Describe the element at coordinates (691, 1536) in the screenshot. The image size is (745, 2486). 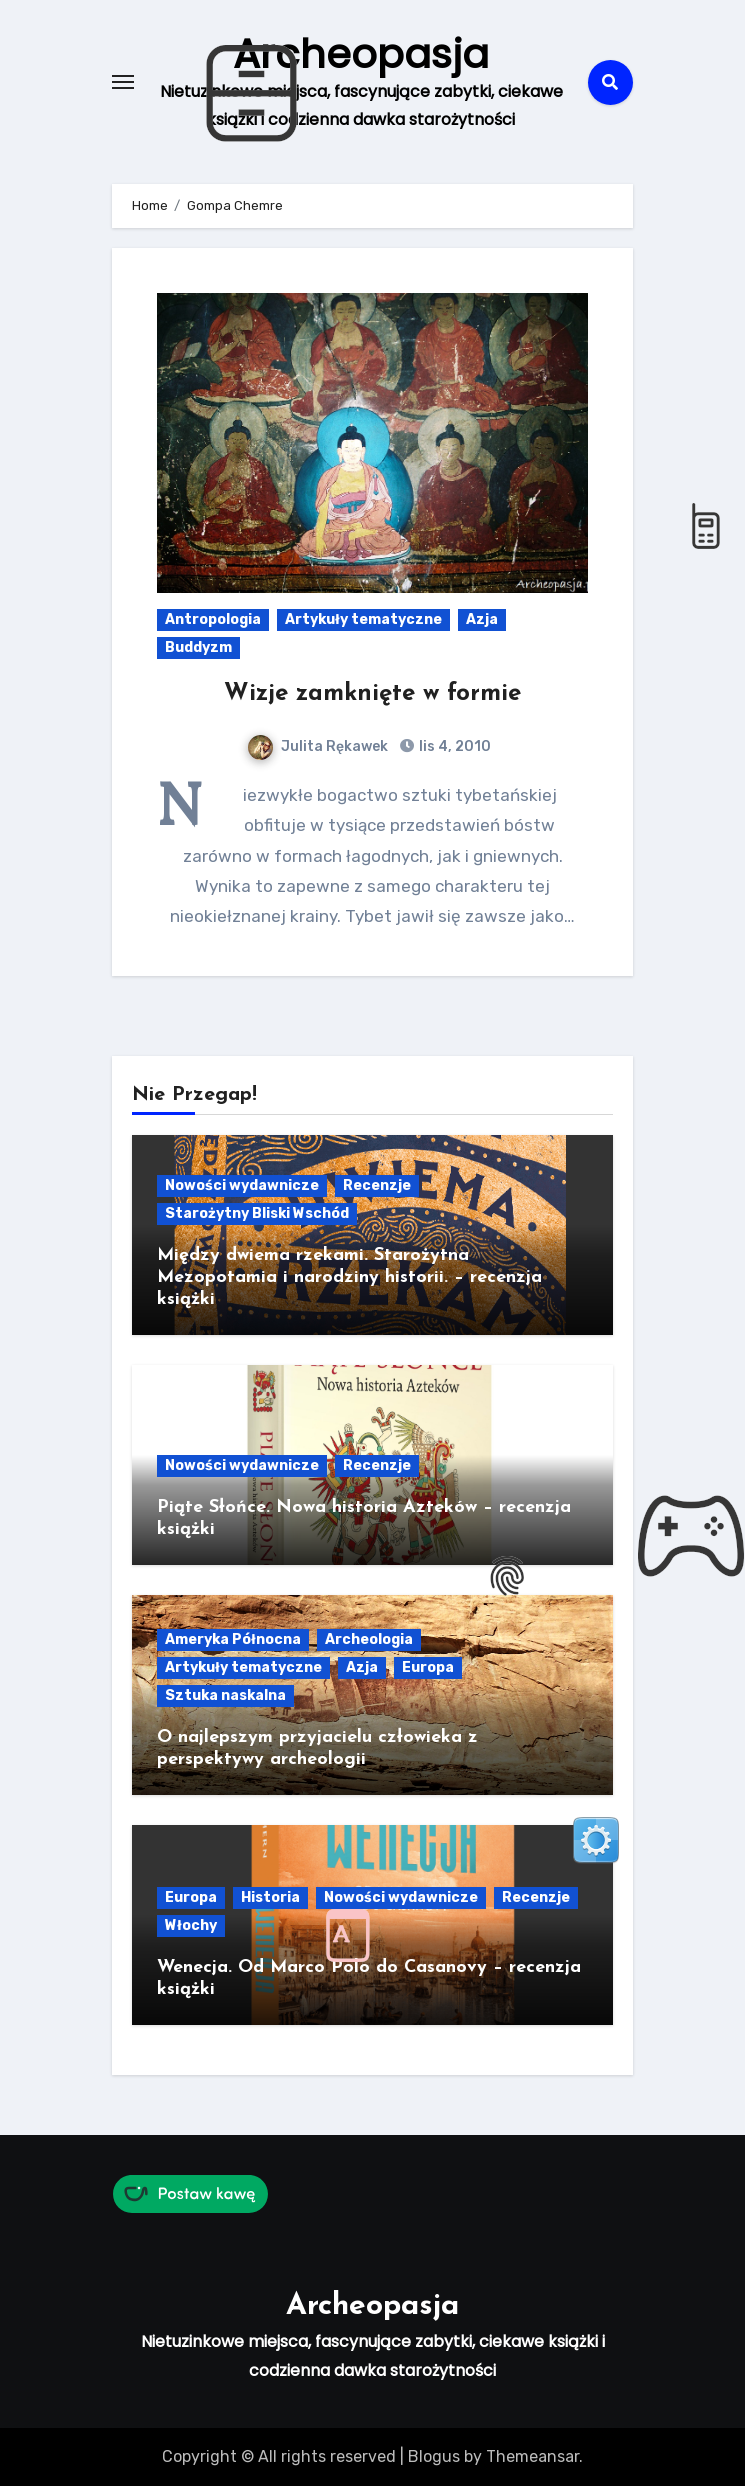
I see `access games and gaming applications` at that location.